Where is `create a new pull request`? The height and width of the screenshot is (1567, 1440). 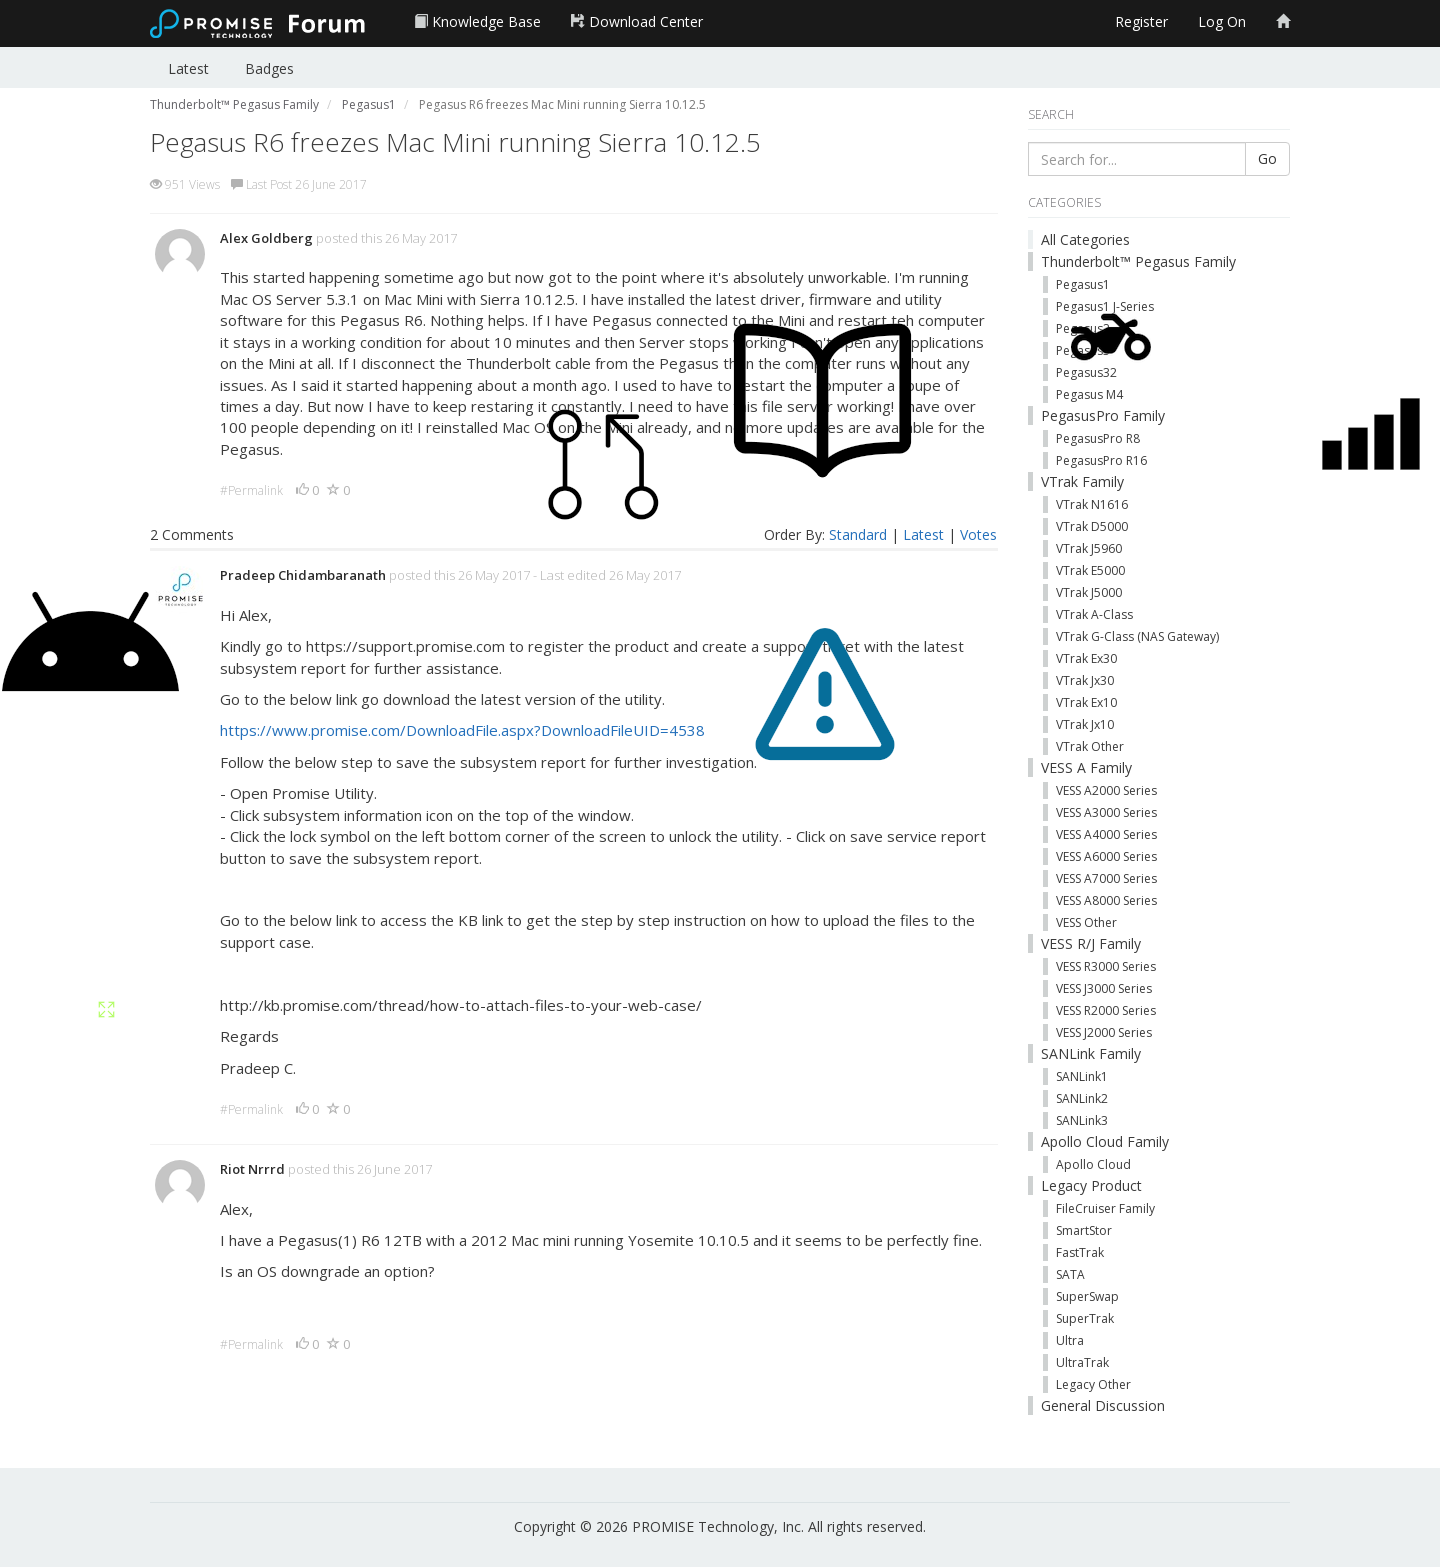
create a new pull request is located at coordinates (598, 464).